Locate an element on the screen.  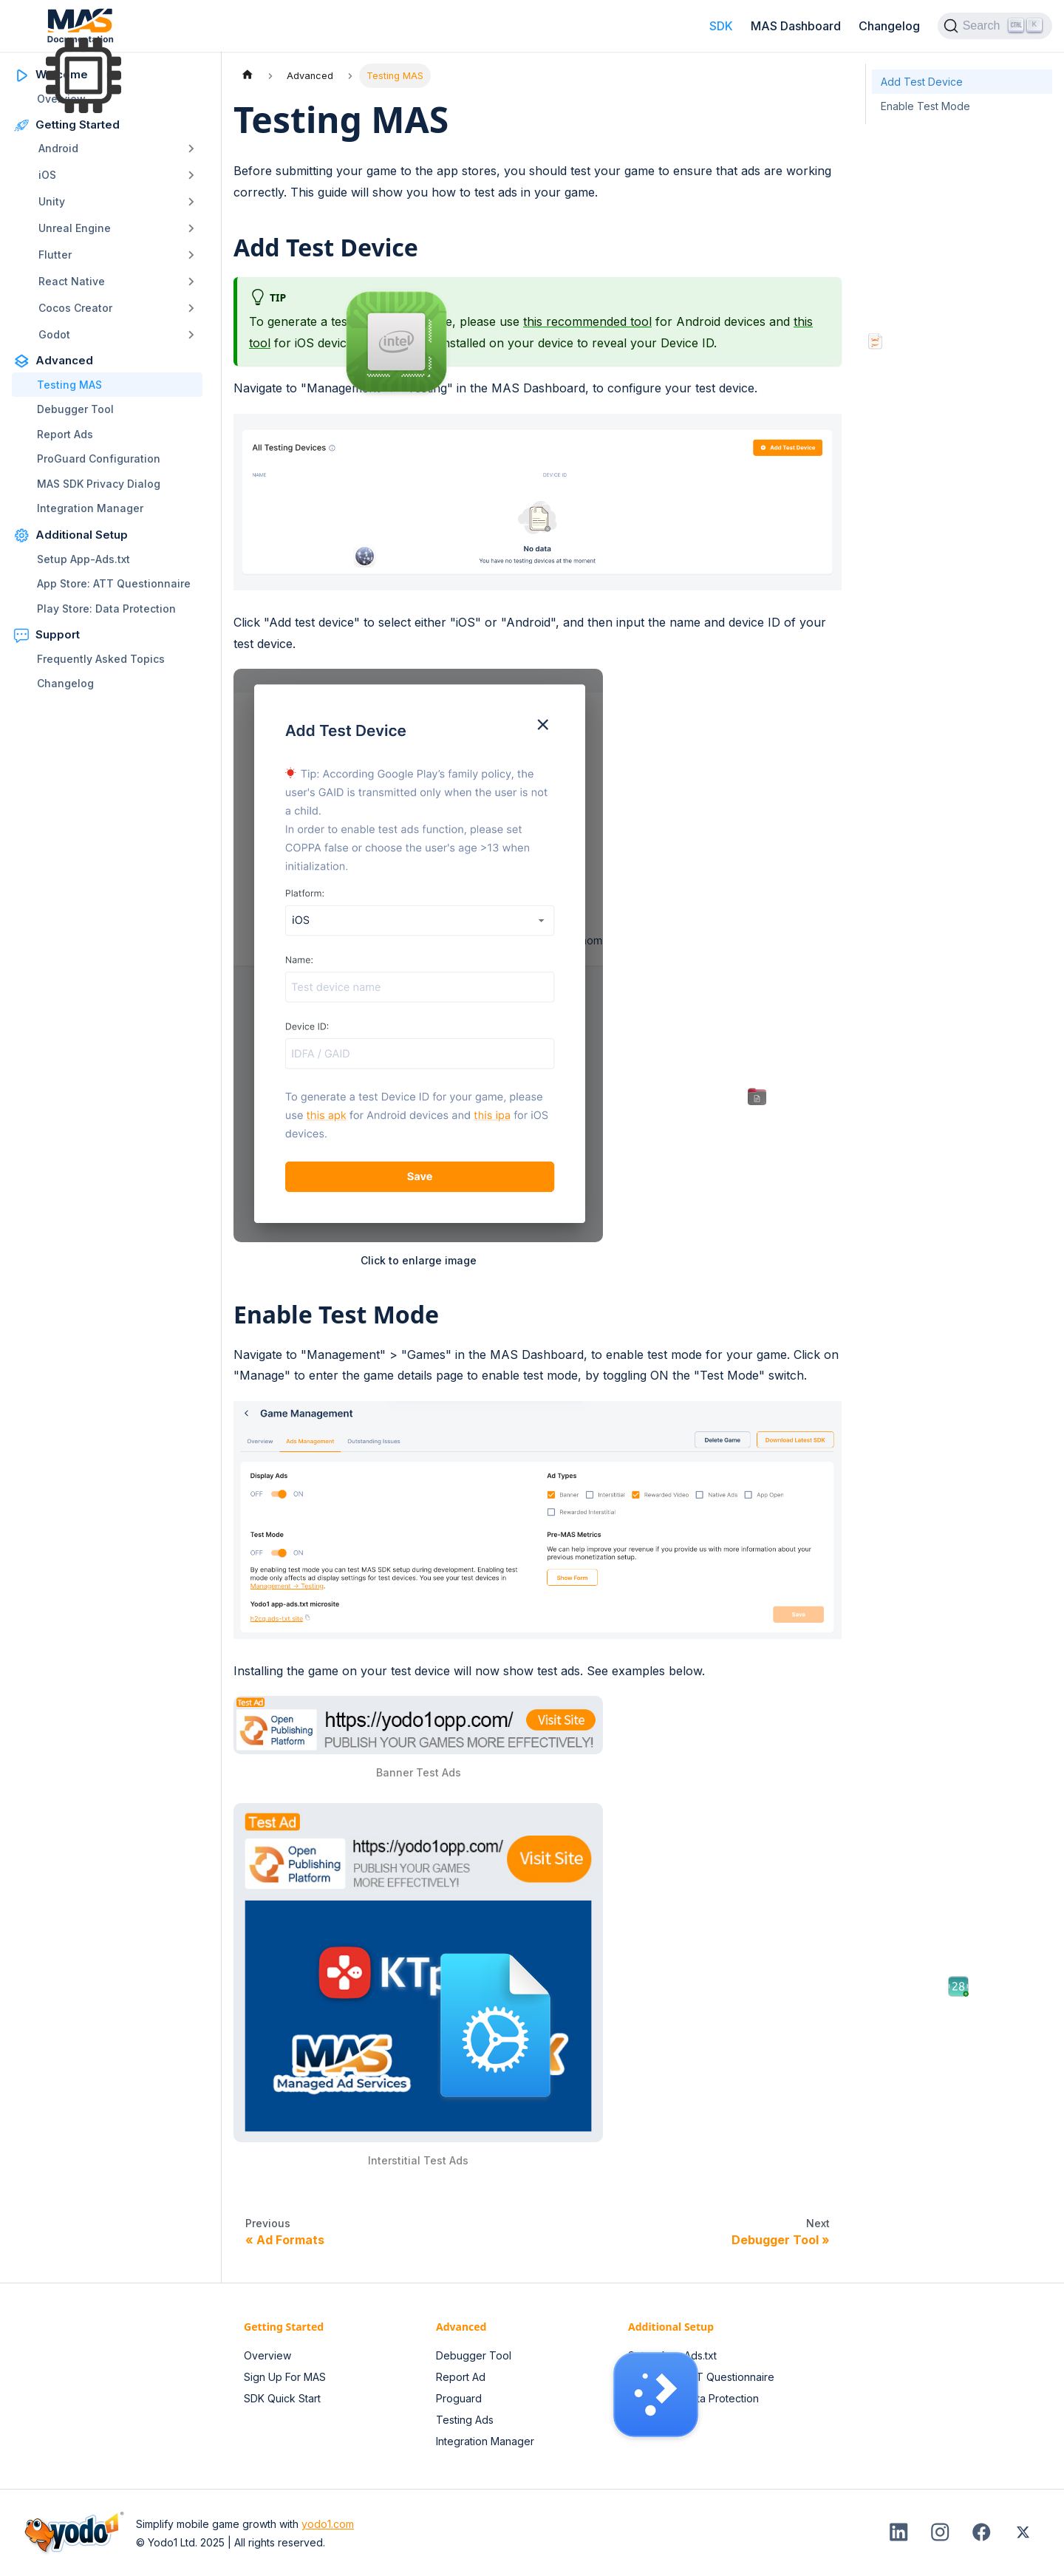
create a new calendar appointment is located at coordinates (958, 1986).